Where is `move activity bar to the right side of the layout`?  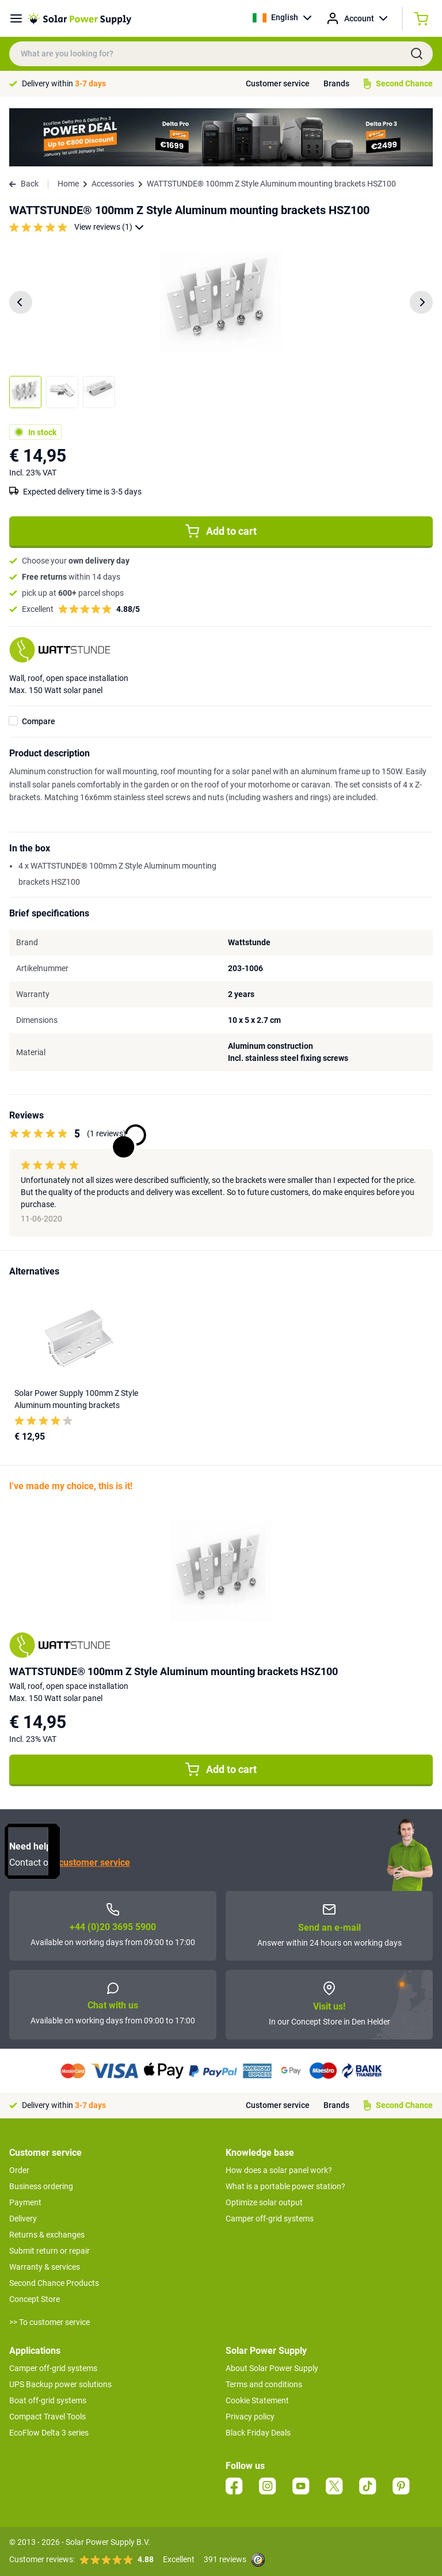
move activity bar to the right side of the layout is located at coordinates (32, 1851).